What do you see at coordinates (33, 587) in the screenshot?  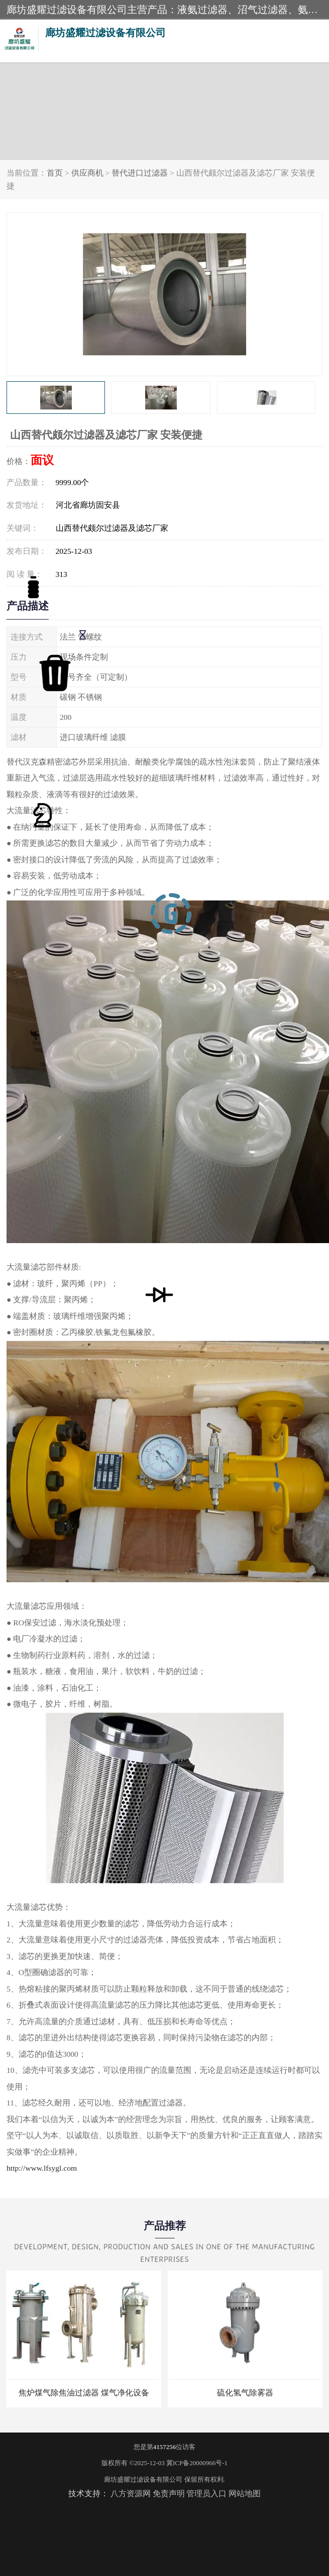 I see `track your water intake` at bounding box center [33, 587].